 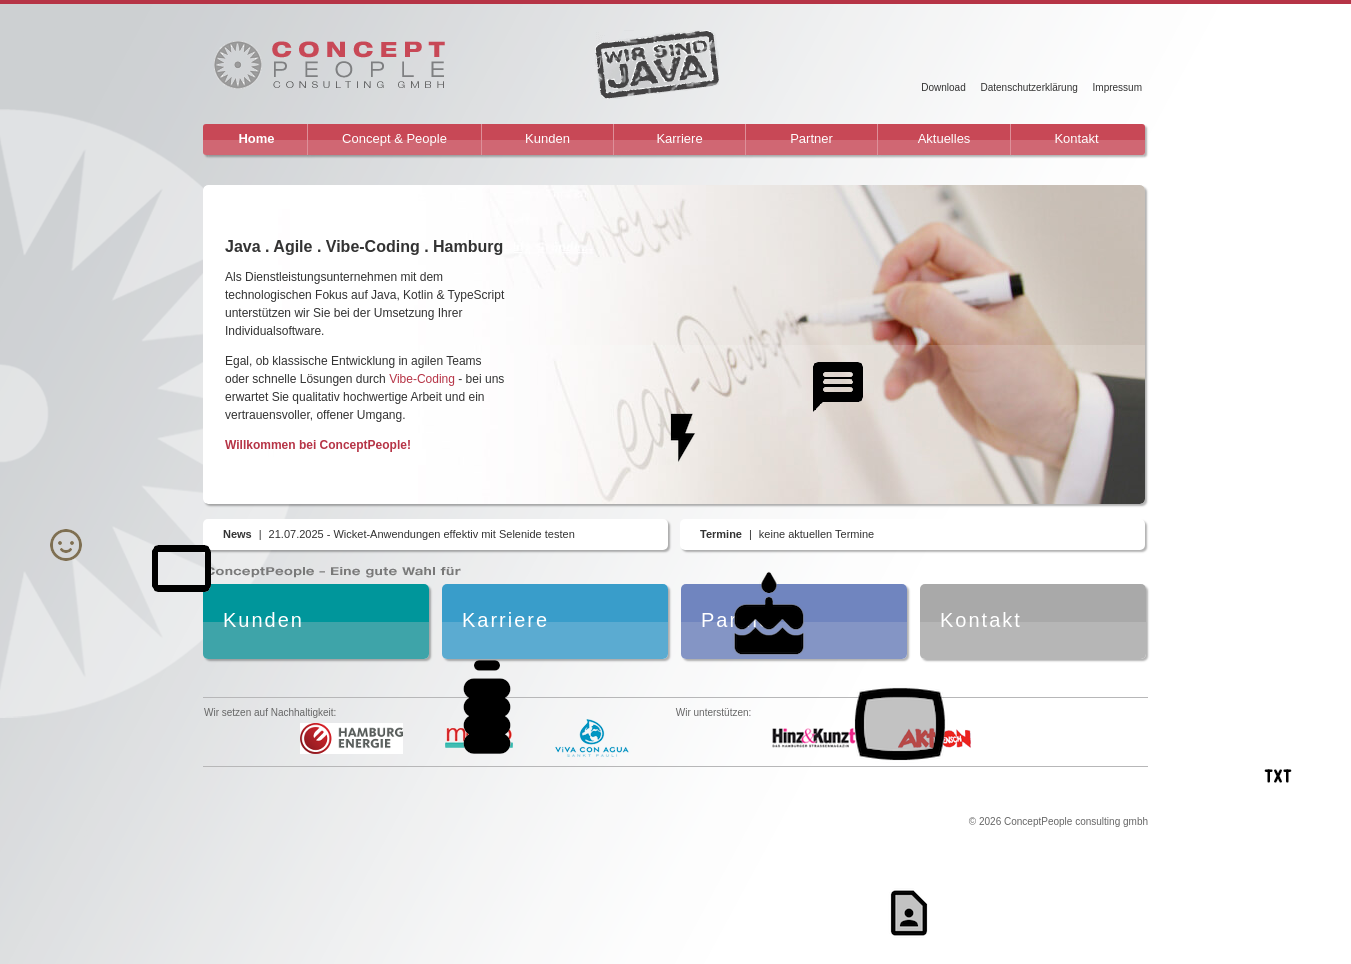 What do you see at coordinates (900, 724) in the screenshot?
I see `switch to wide-angle or panorama camera mode` at bounding box center [900, 724].